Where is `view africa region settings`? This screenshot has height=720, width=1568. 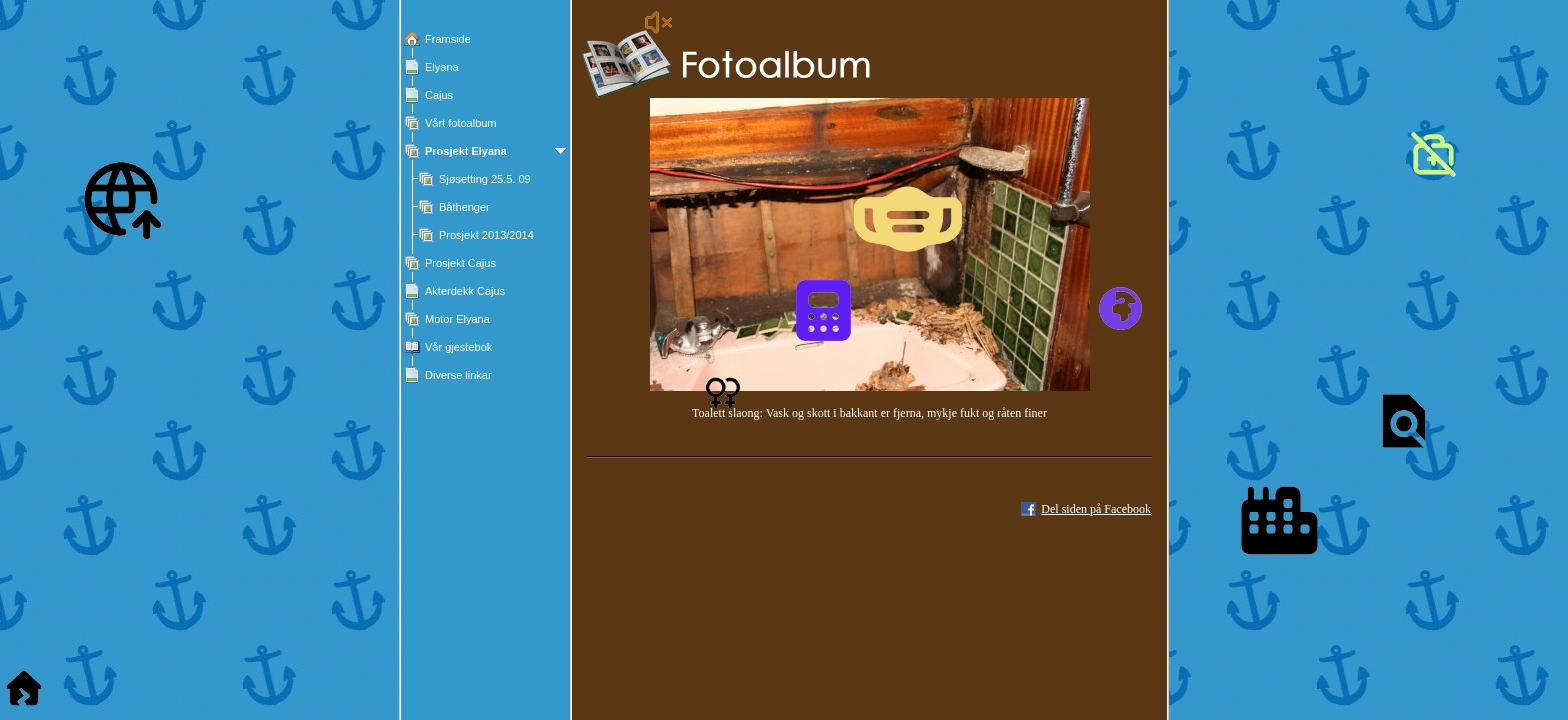 view africa region settings is located at coordinates (1120, 308).